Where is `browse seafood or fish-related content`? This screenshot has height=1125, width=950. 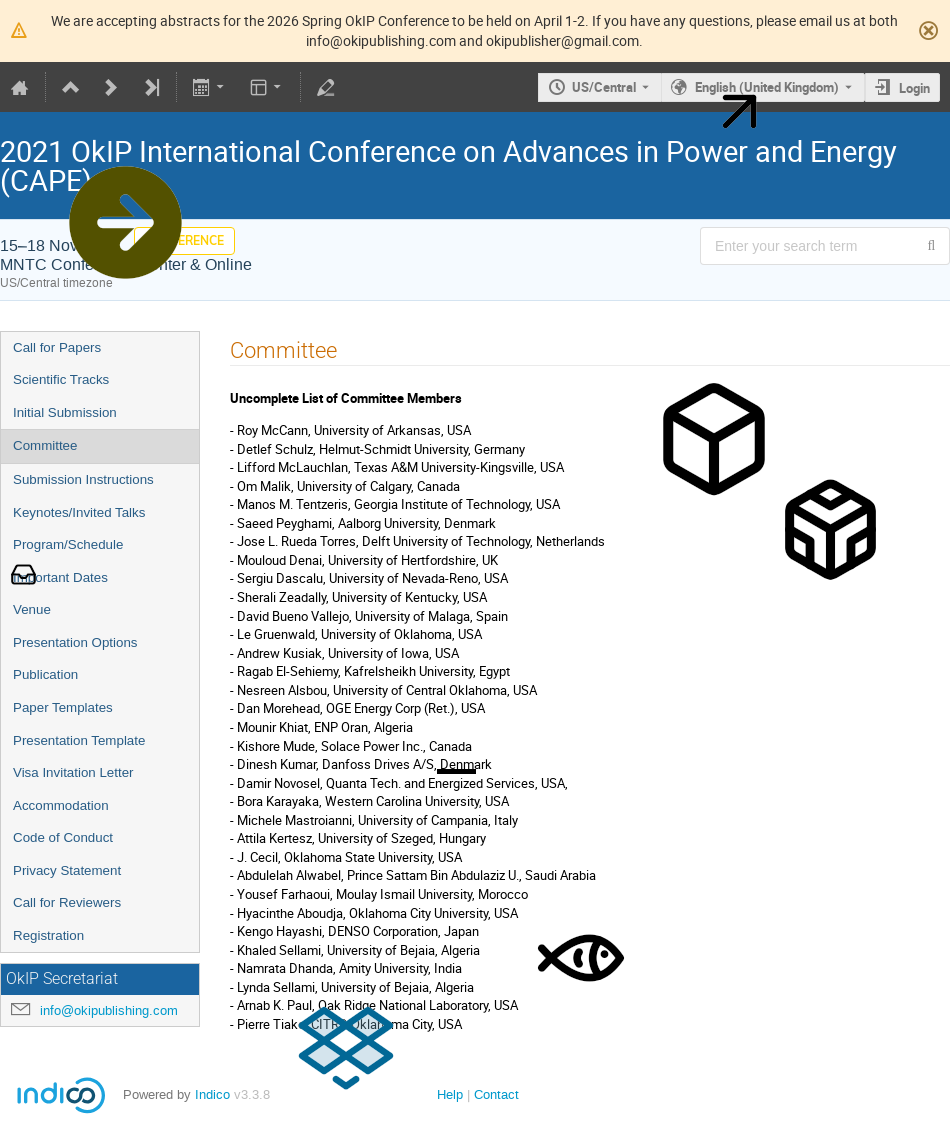 browse seafood or fish-related content is located at coordinates (581, 958).